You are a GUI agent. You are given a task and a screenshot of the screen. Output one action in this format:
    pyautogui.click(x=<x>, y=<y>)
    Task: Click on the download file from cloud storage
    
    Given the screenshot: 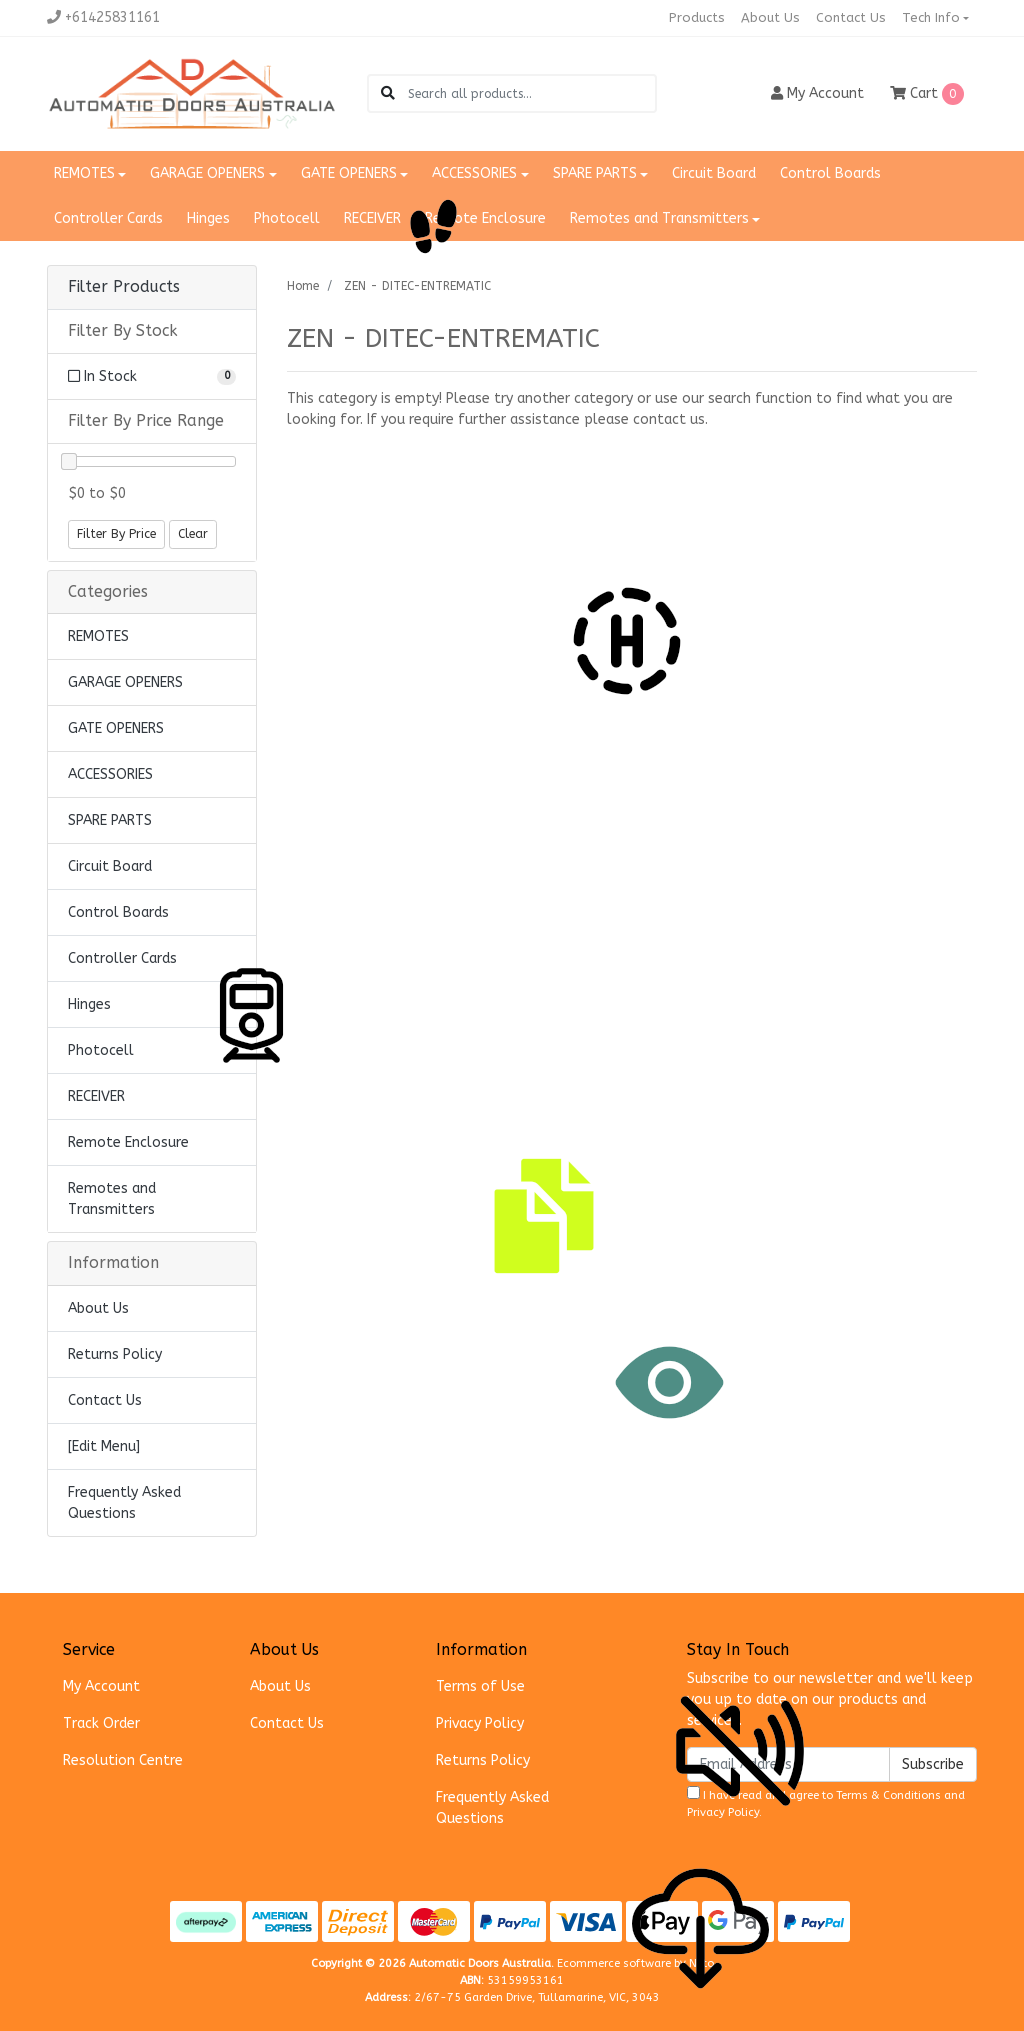 What is the action you would take?
    pyautogui.click(x=700, y=1928)
    